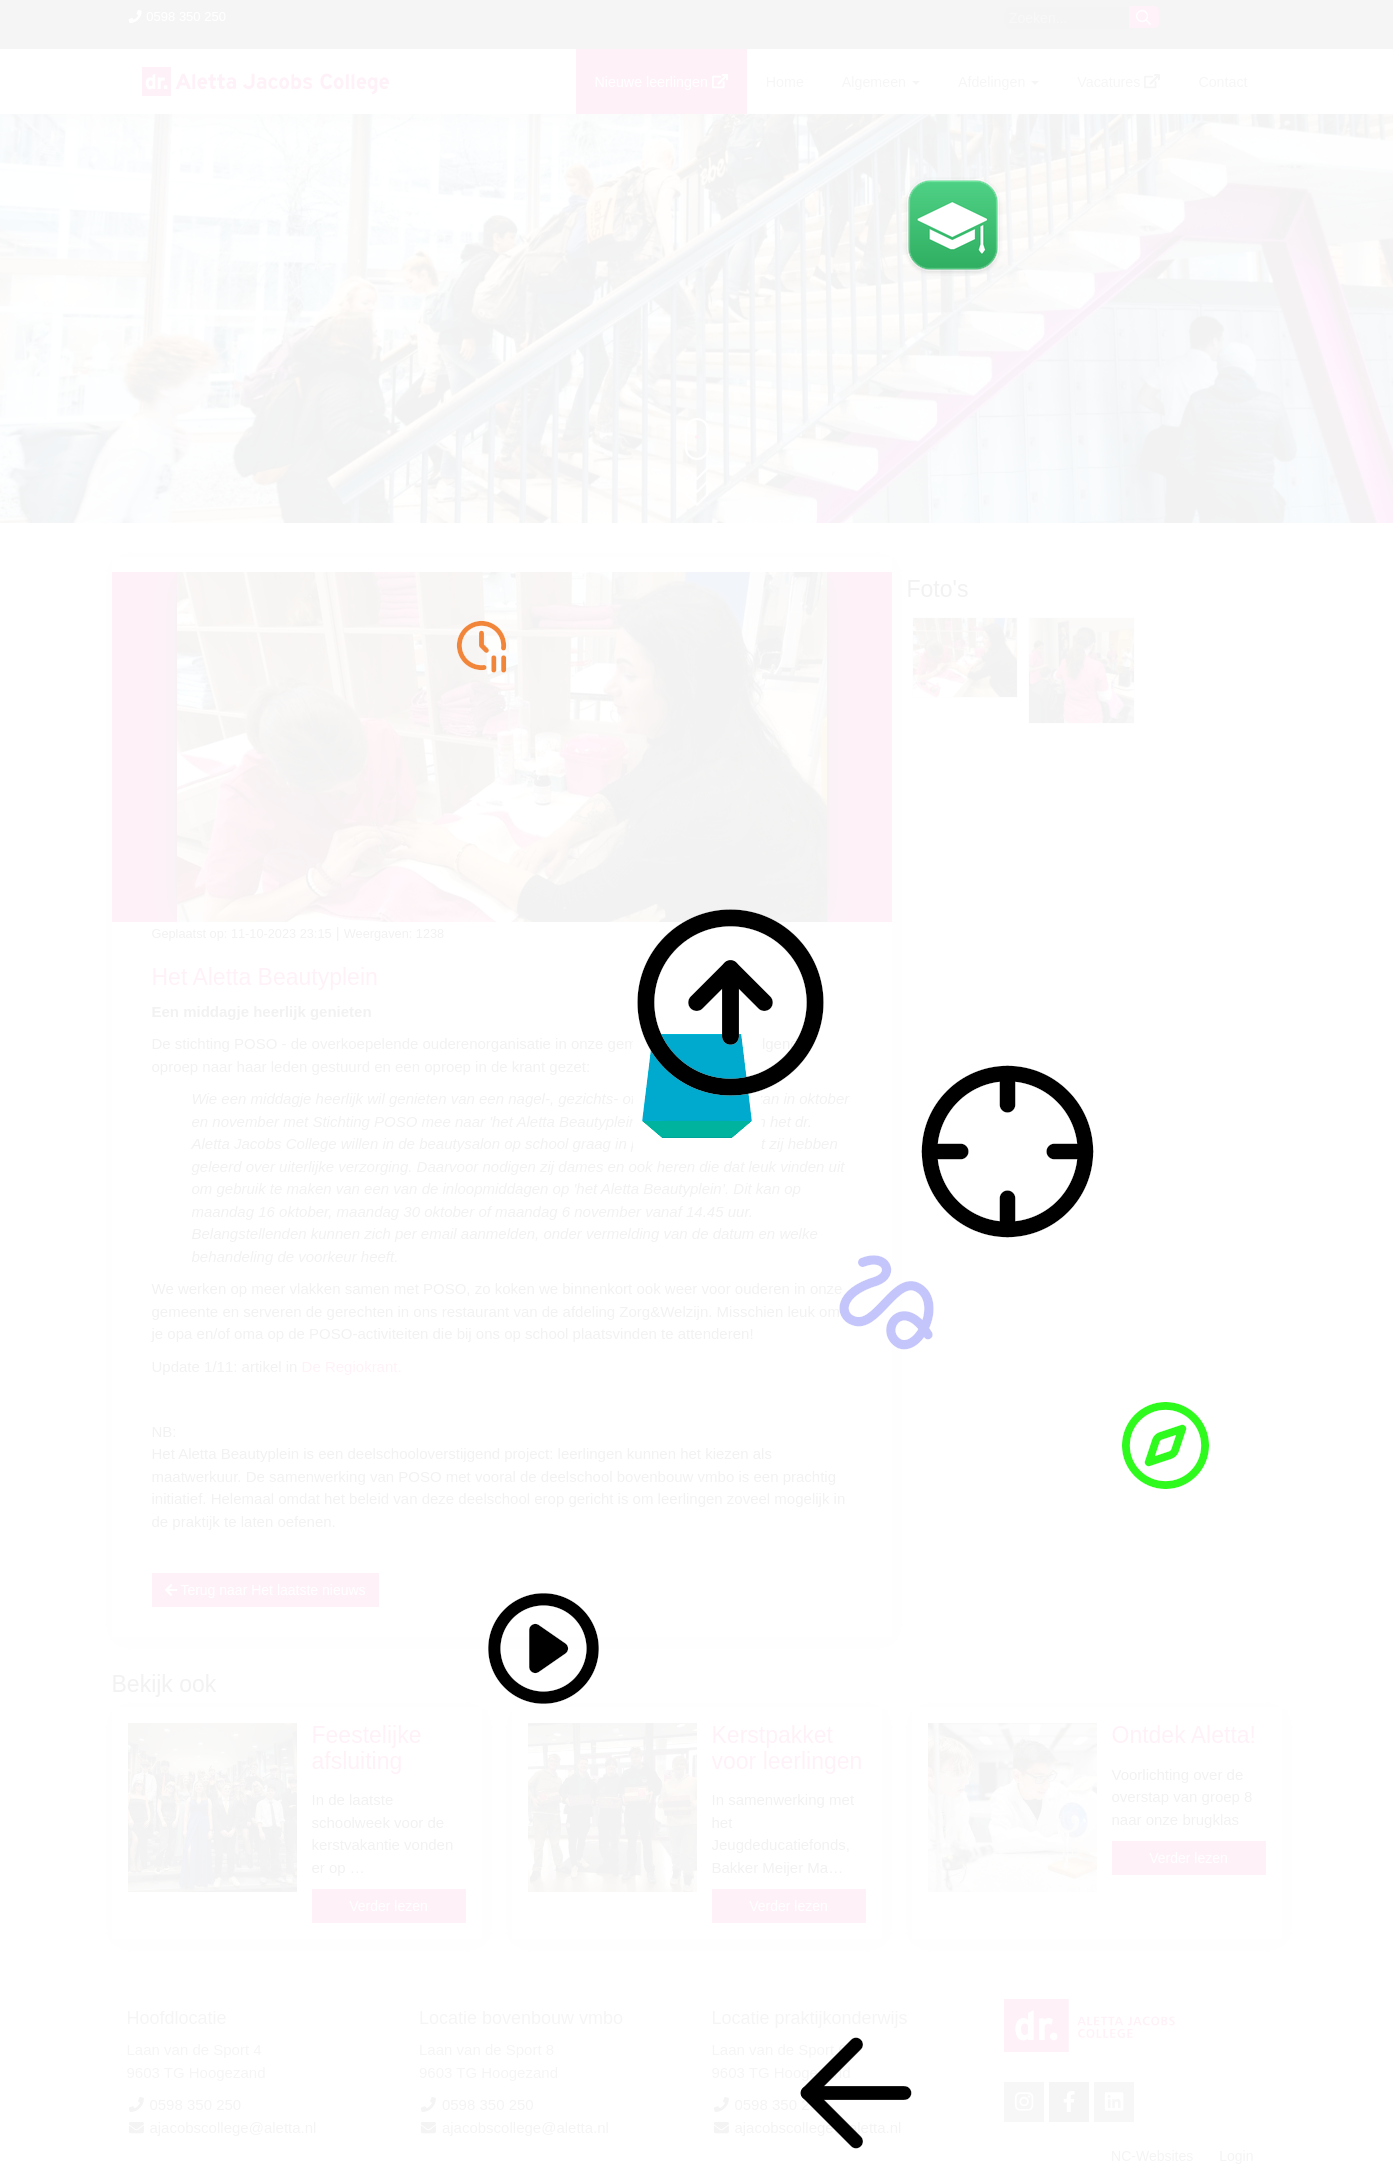 The width and height of the screenshot is (1393, 2183). I want to click on open education or learning apps, so click(953, 225).